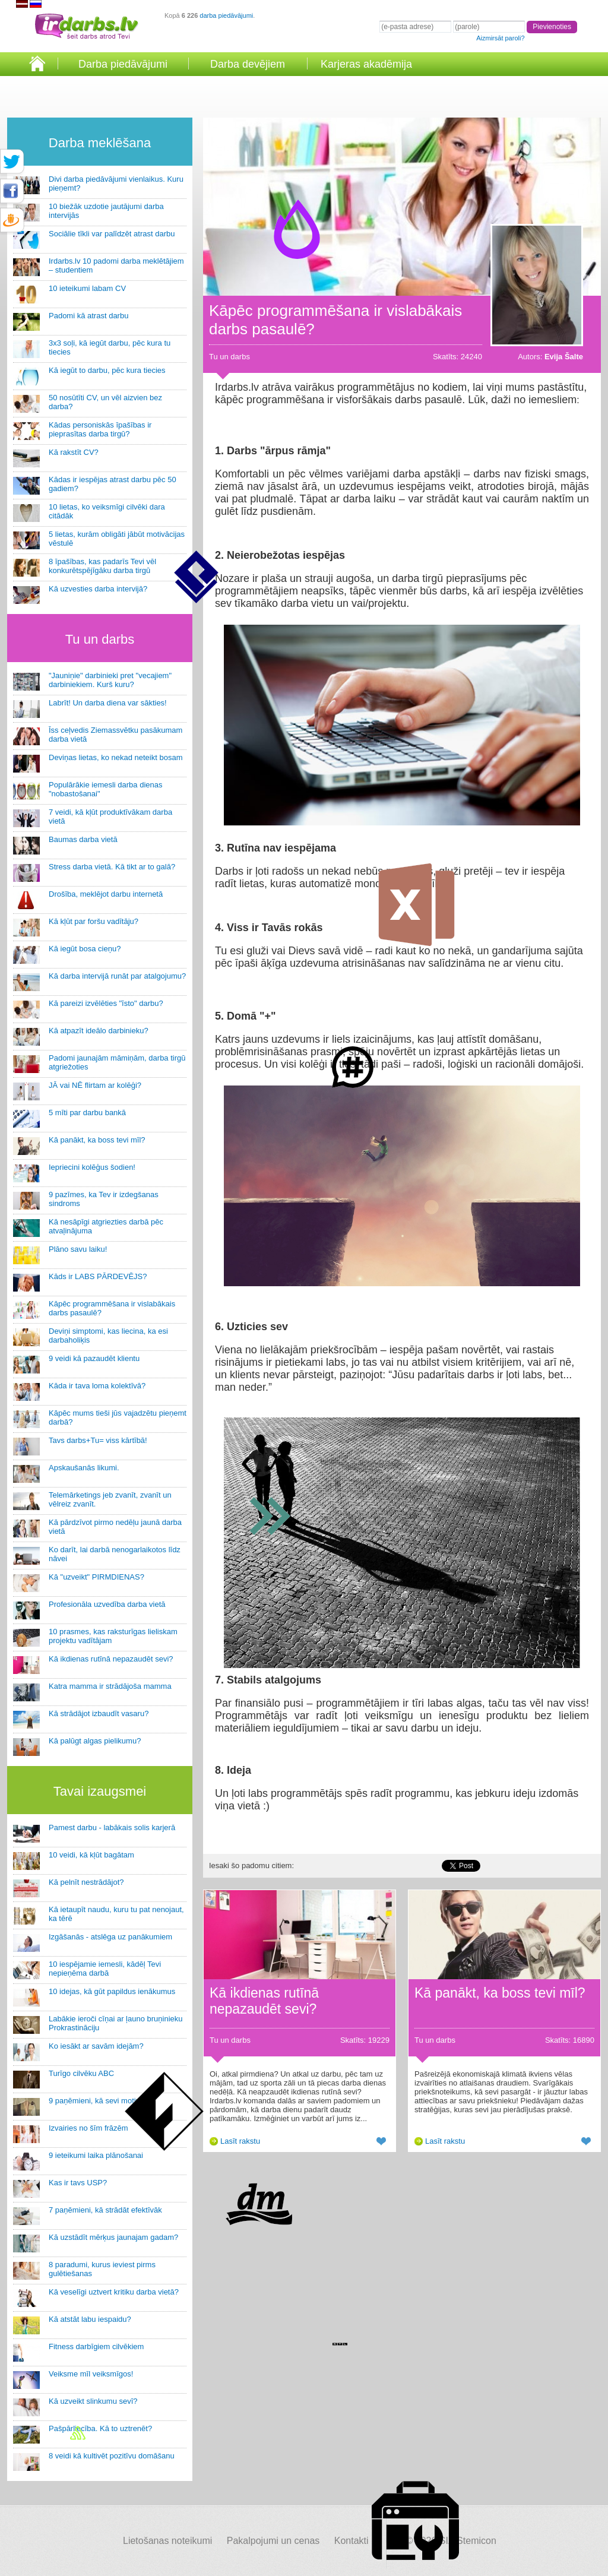  I want to click on link to Sentry error monitoring service, so click(78, 2433).